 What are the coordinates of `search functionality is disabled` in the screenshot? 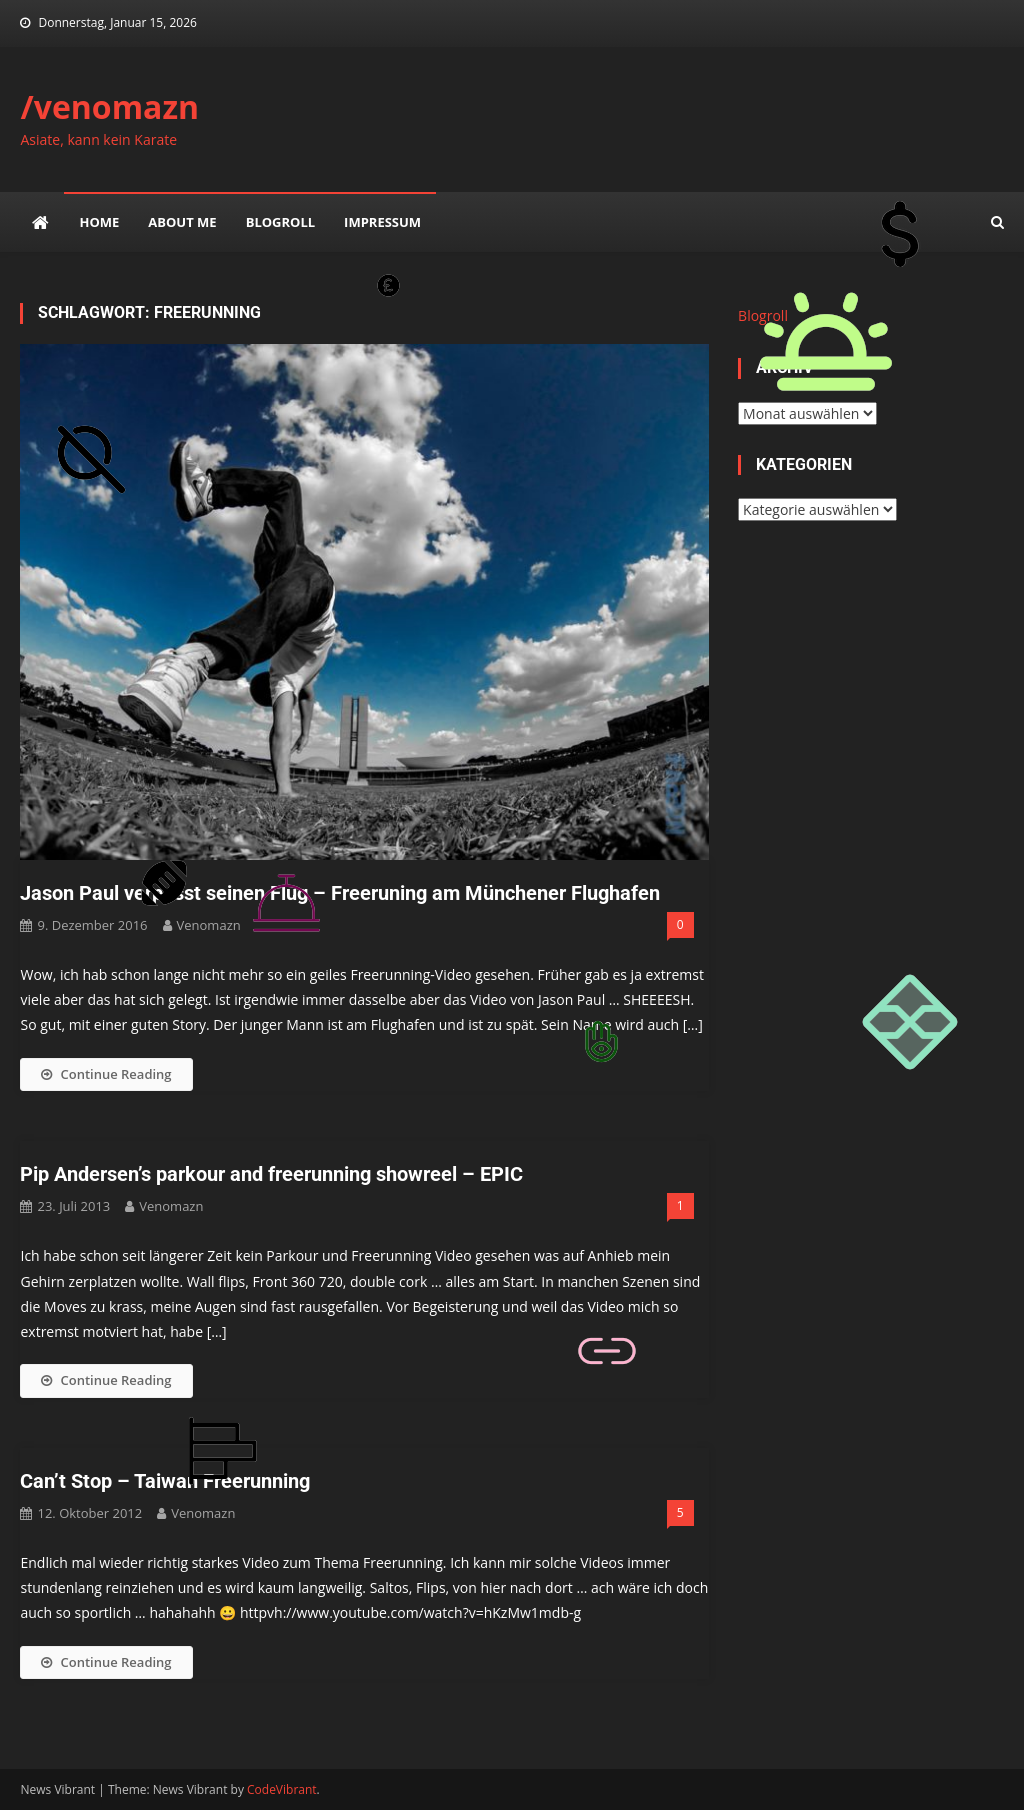 It's located at (91, 459).